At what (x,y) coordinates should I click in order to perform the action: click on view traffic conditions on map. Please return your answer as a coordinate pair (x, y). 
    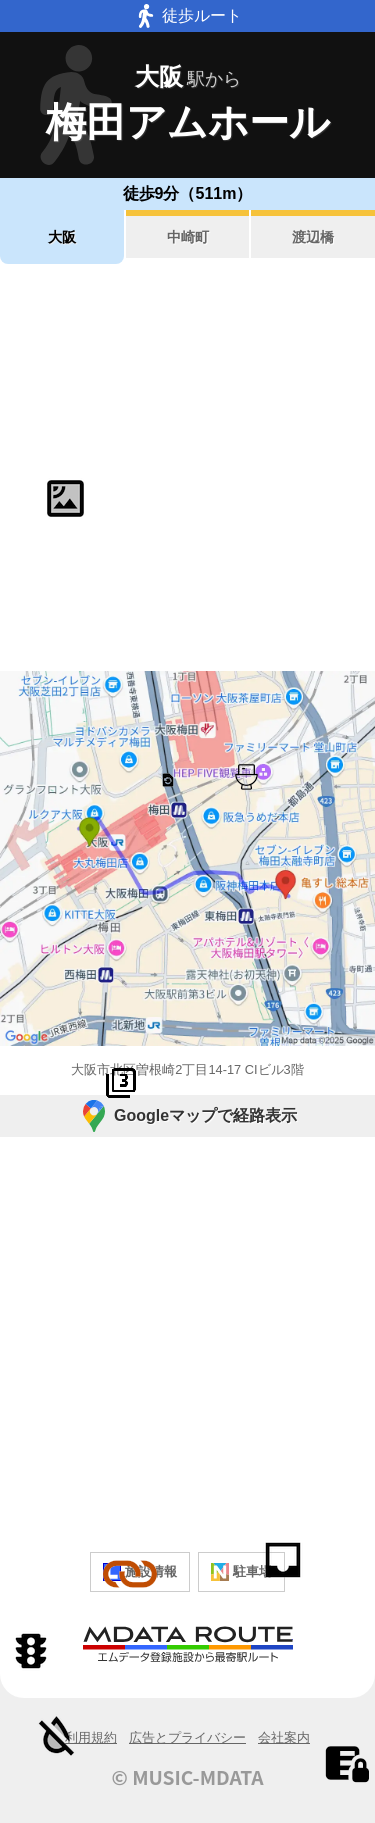
    Looking at the image, I should click on (31, 1651).